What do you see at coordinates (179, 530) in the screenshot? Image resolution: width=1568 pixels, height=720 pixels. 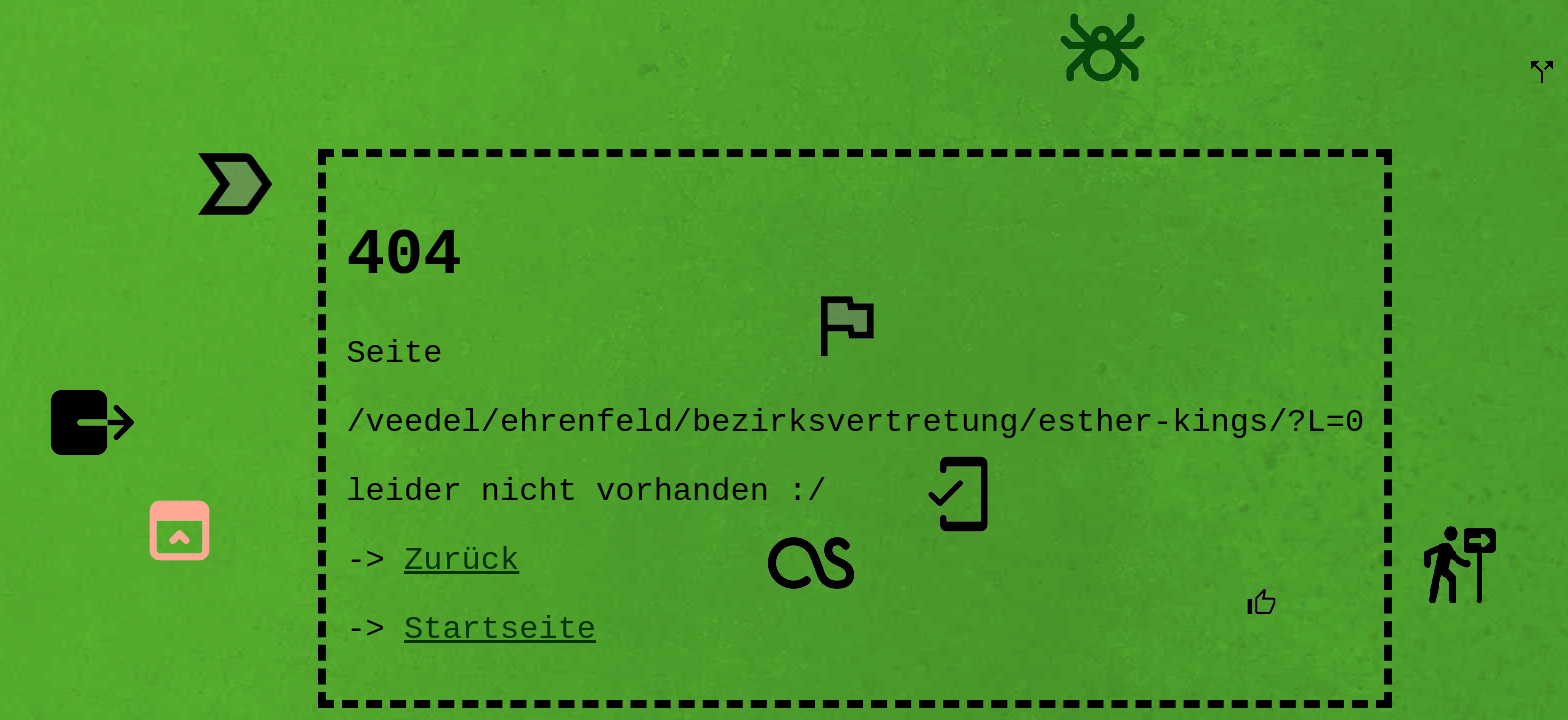 I see `collapse the navigation bar` at bounding box center [179, 530].